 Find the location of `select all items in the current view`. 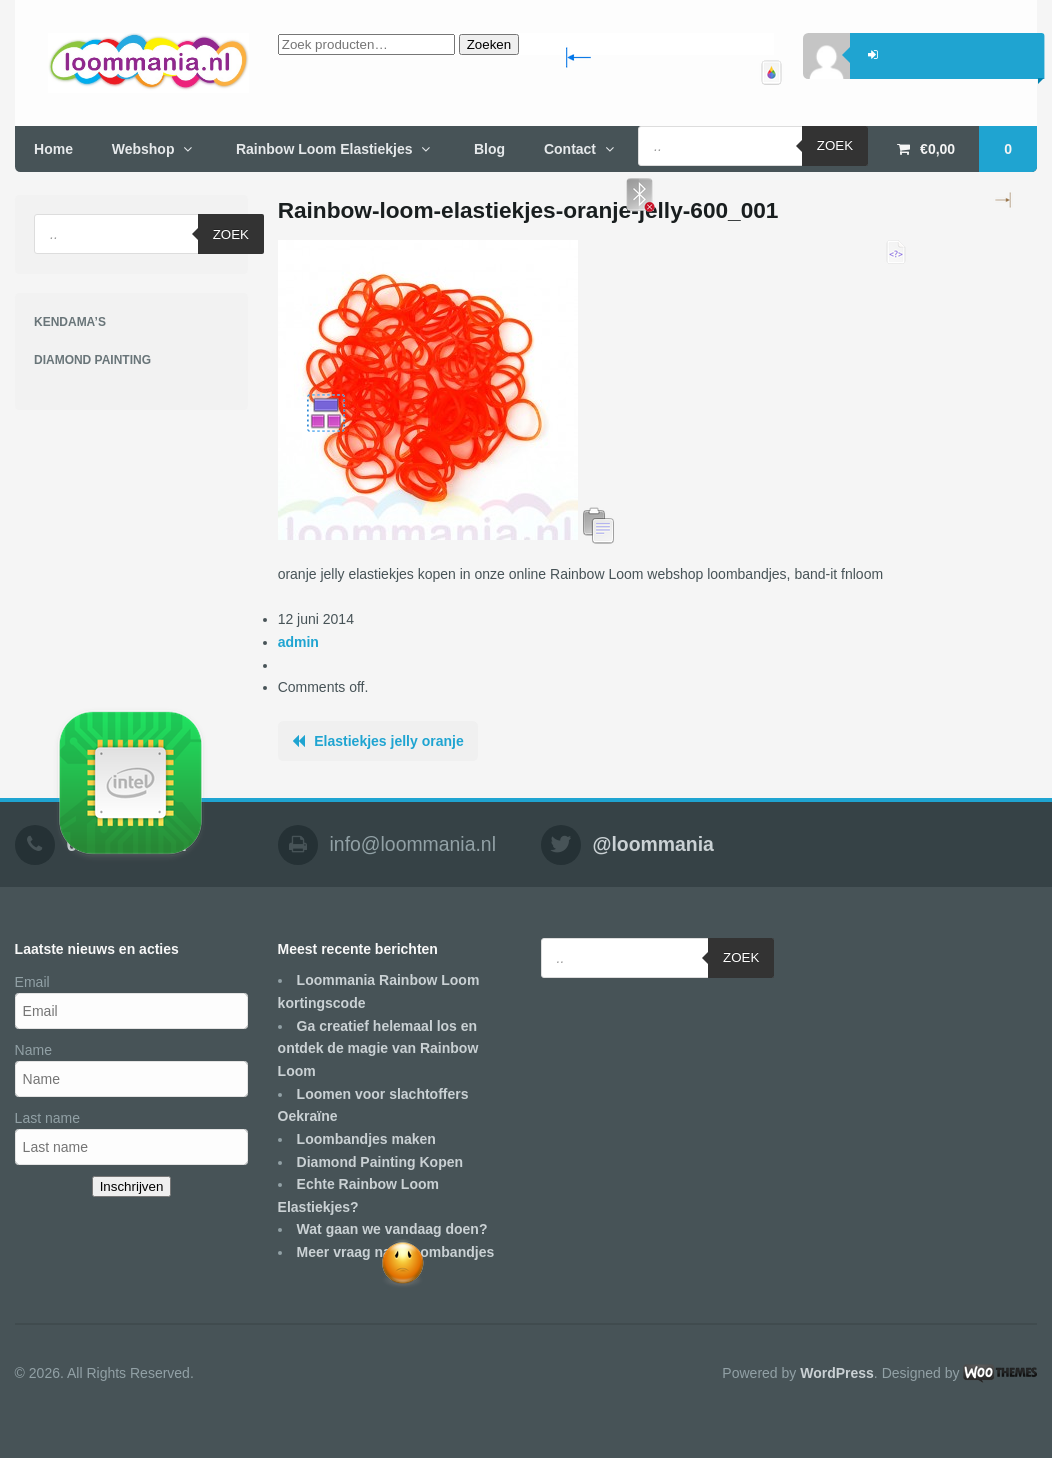

select all items in the current view is located at coordinates (326, 413).